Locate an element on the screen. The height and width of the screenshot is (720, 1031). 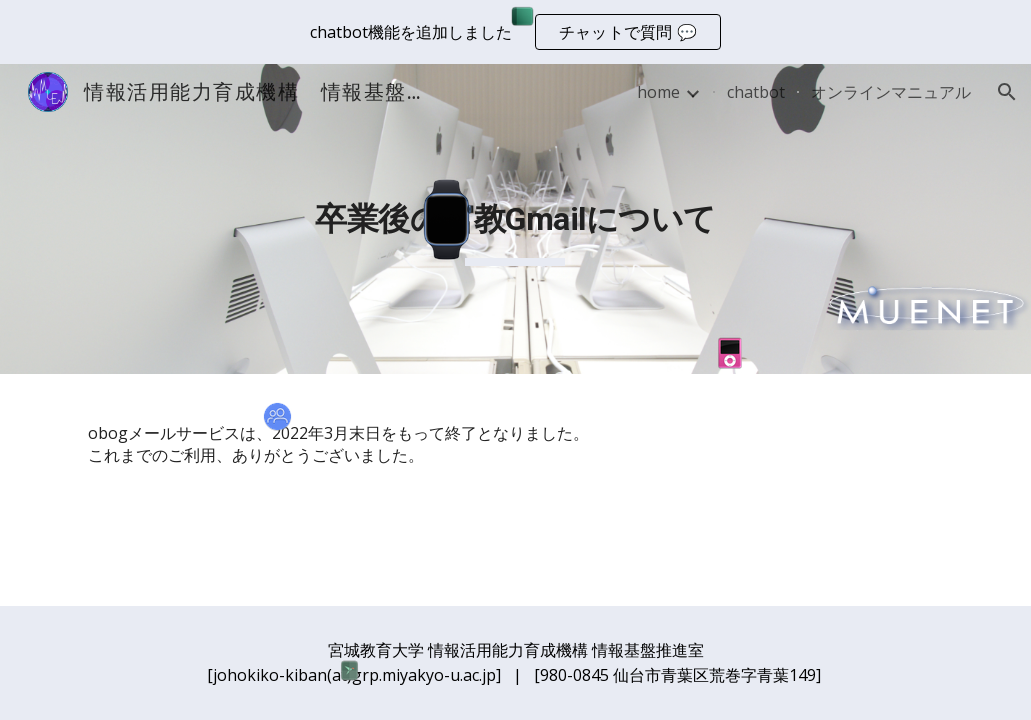
sync or manage your iPod nano device is located at coordinates (730, 346).